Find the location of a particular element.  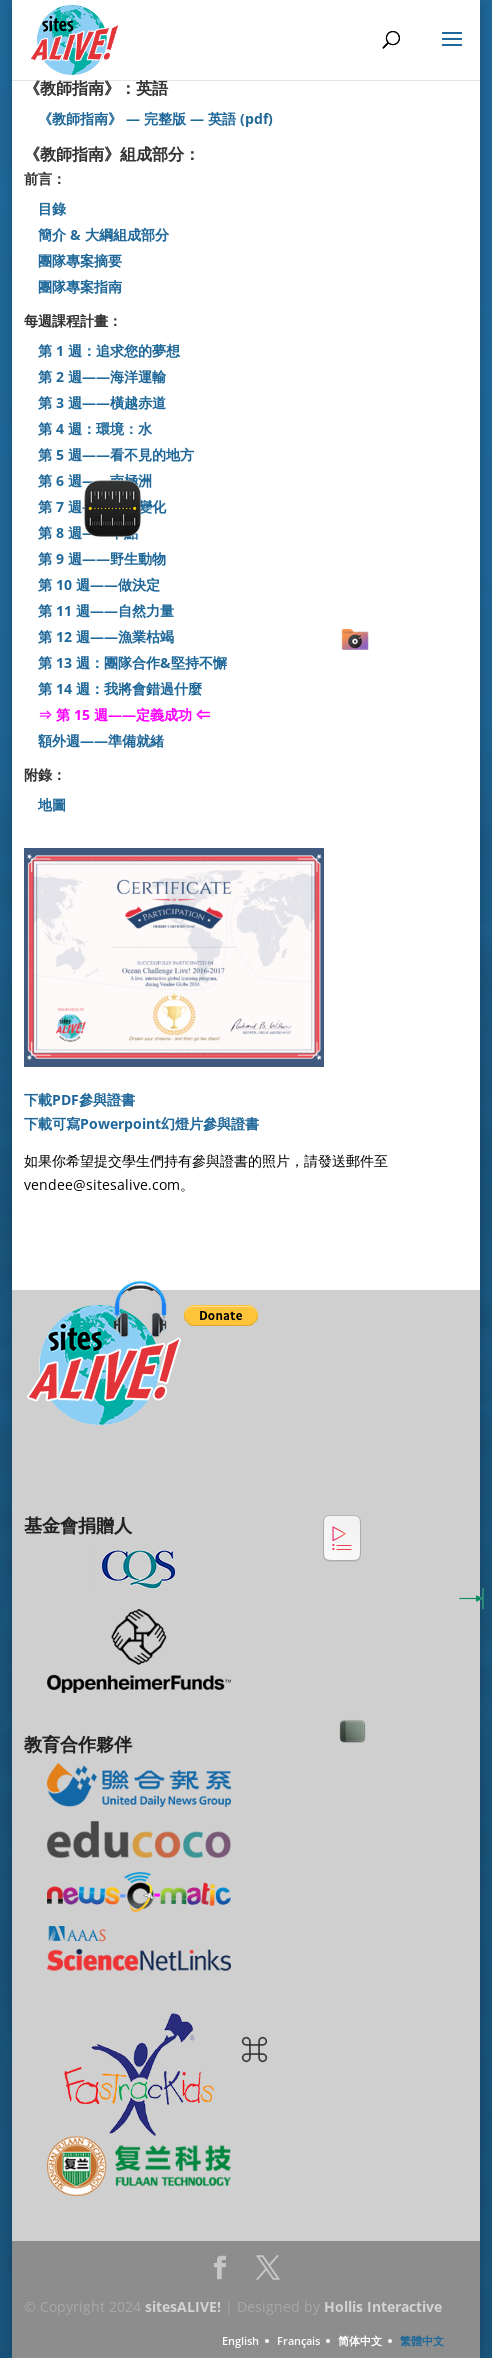

go to the last item in a list or sequence is located at coordinates (471, 1598).